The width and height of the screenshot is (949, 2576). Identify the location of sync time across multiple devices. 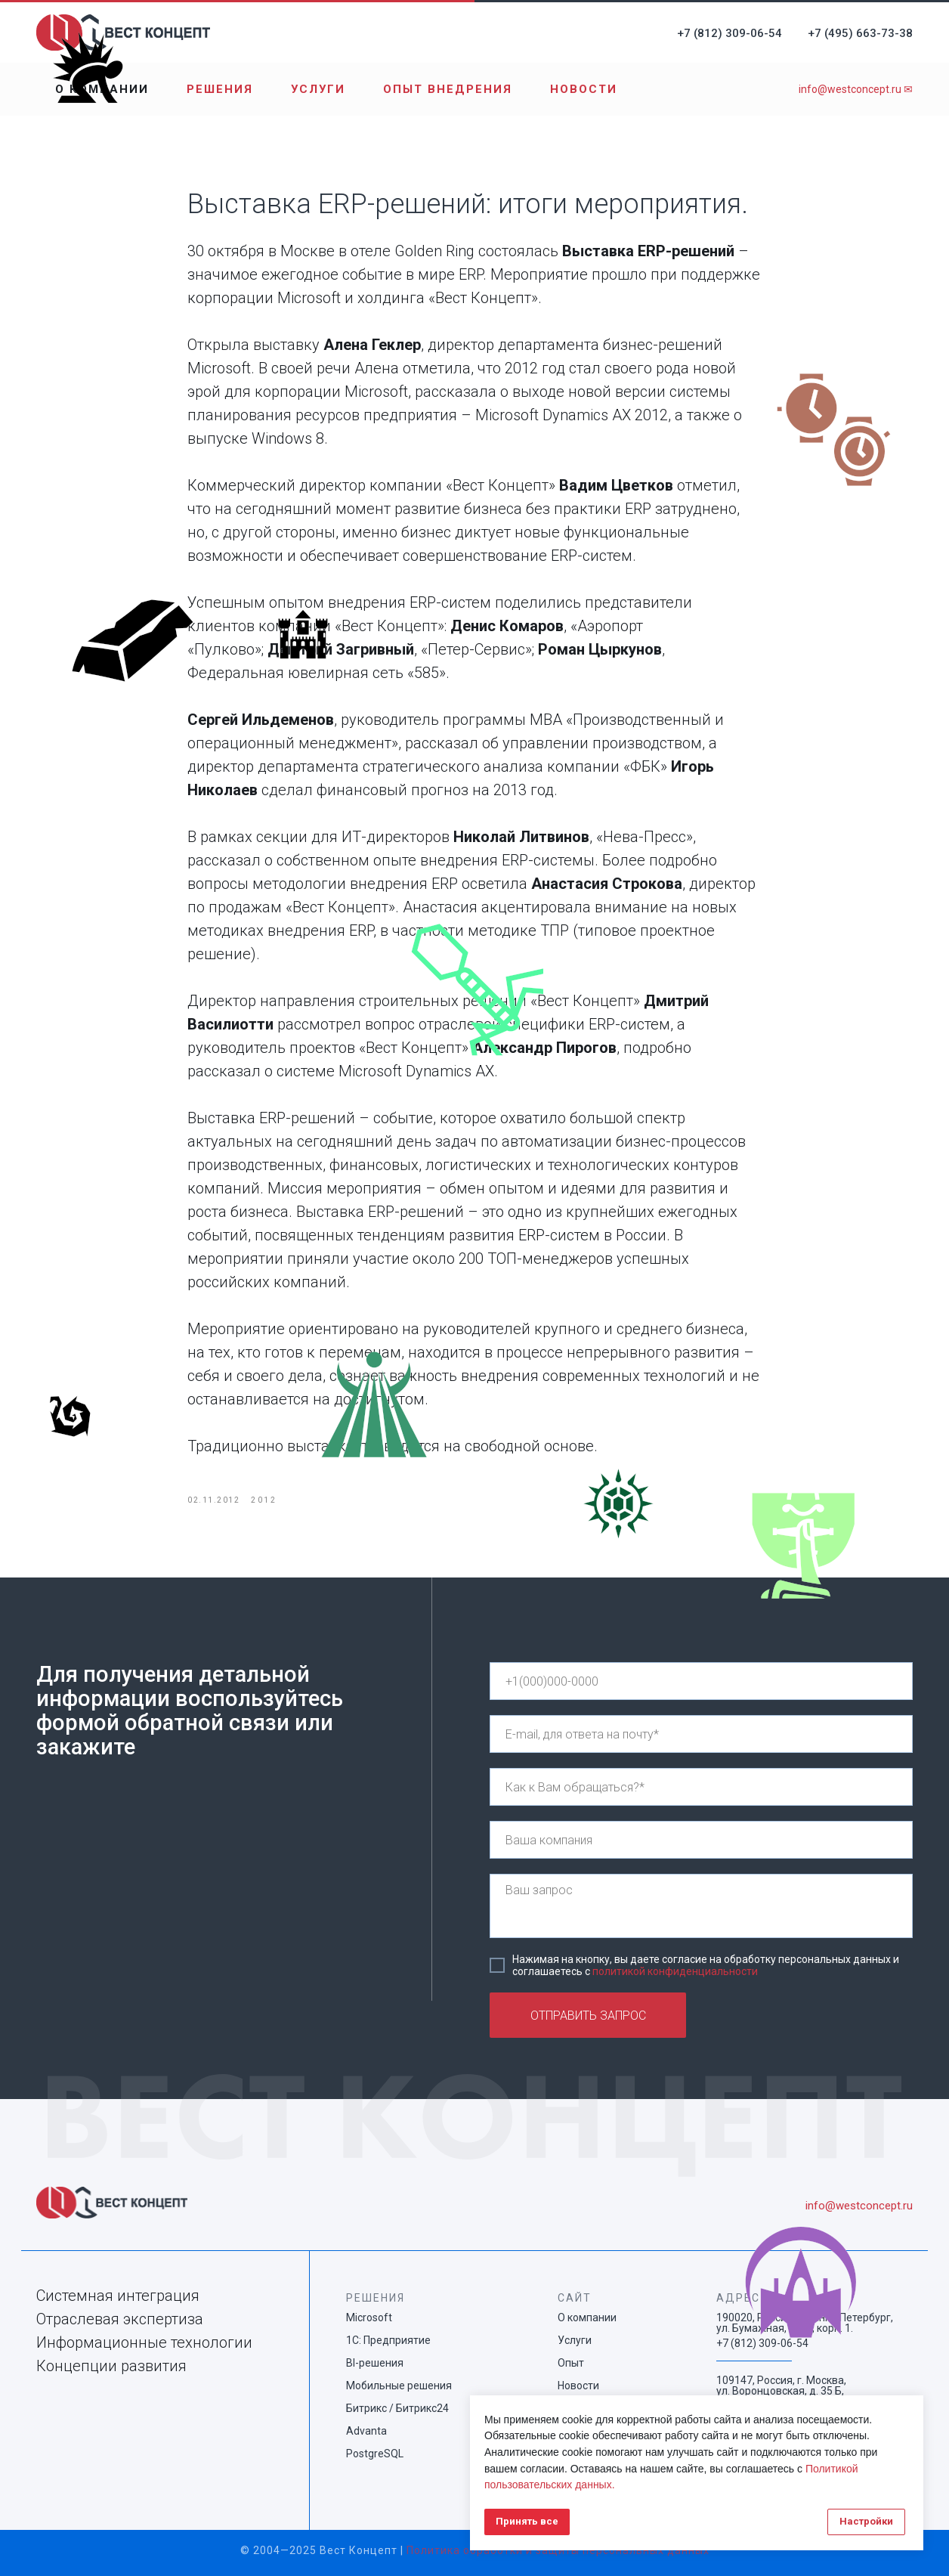
(833, 429).